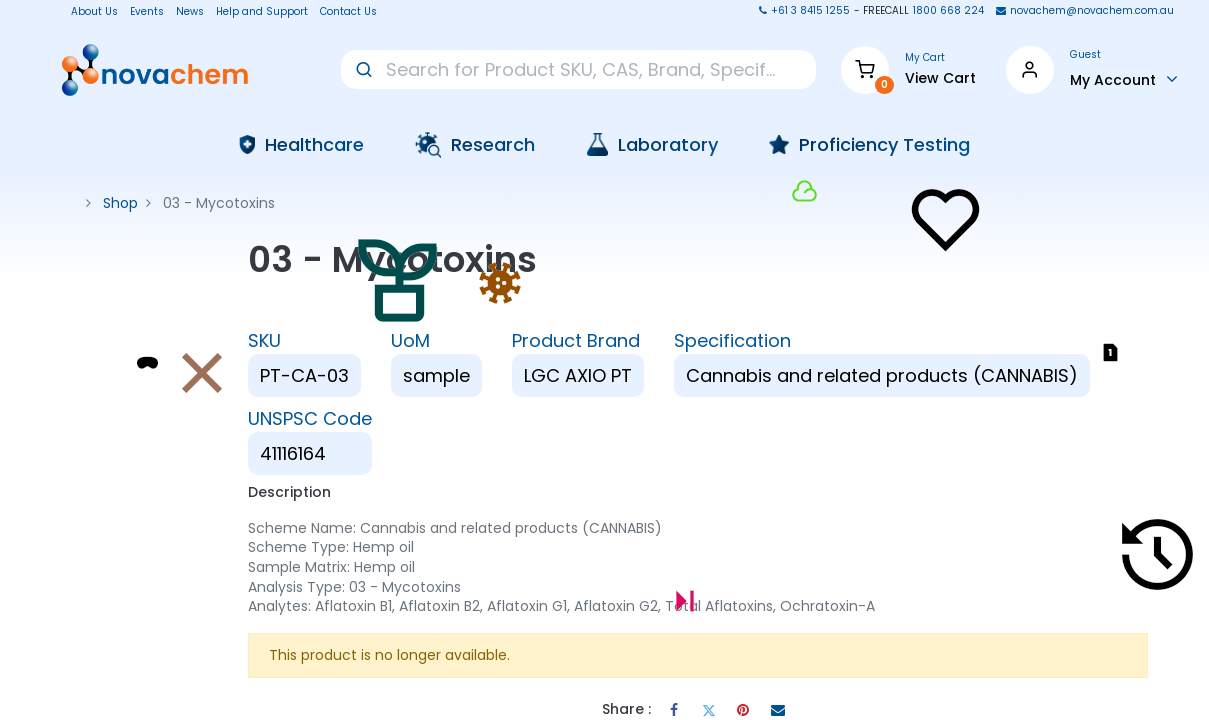 This screenshot has height=720, width=1209. What do you see at coordinates (804, 191) in the screenshot?
I see `cloud storage or sync status` at bounding box center [804, 191].